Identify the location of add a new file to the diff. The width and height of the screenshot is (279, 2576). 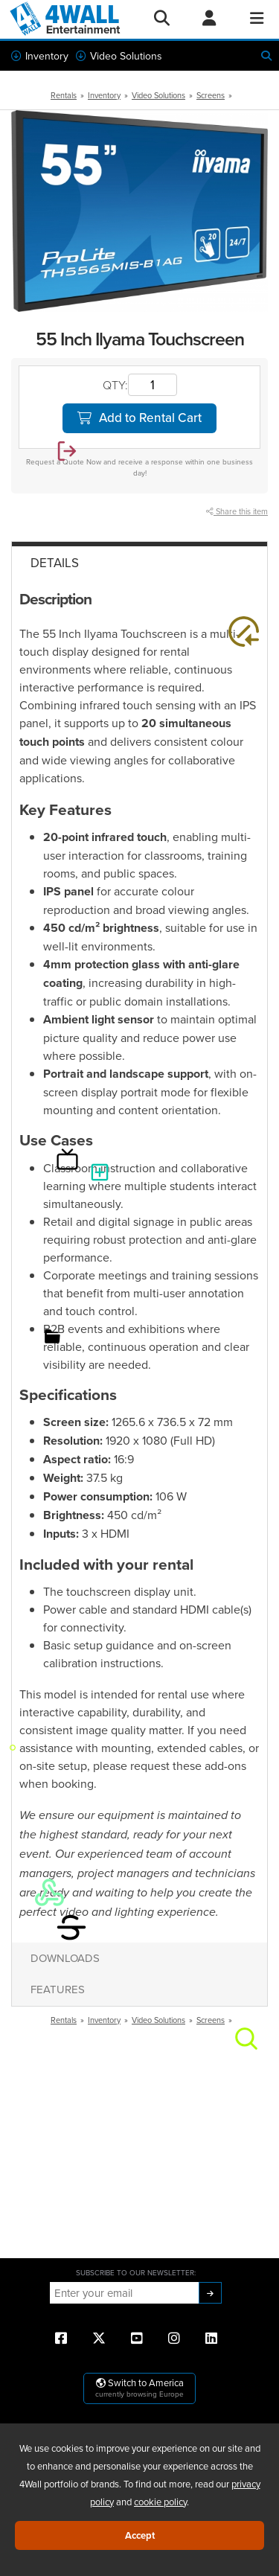
(100, 1172).